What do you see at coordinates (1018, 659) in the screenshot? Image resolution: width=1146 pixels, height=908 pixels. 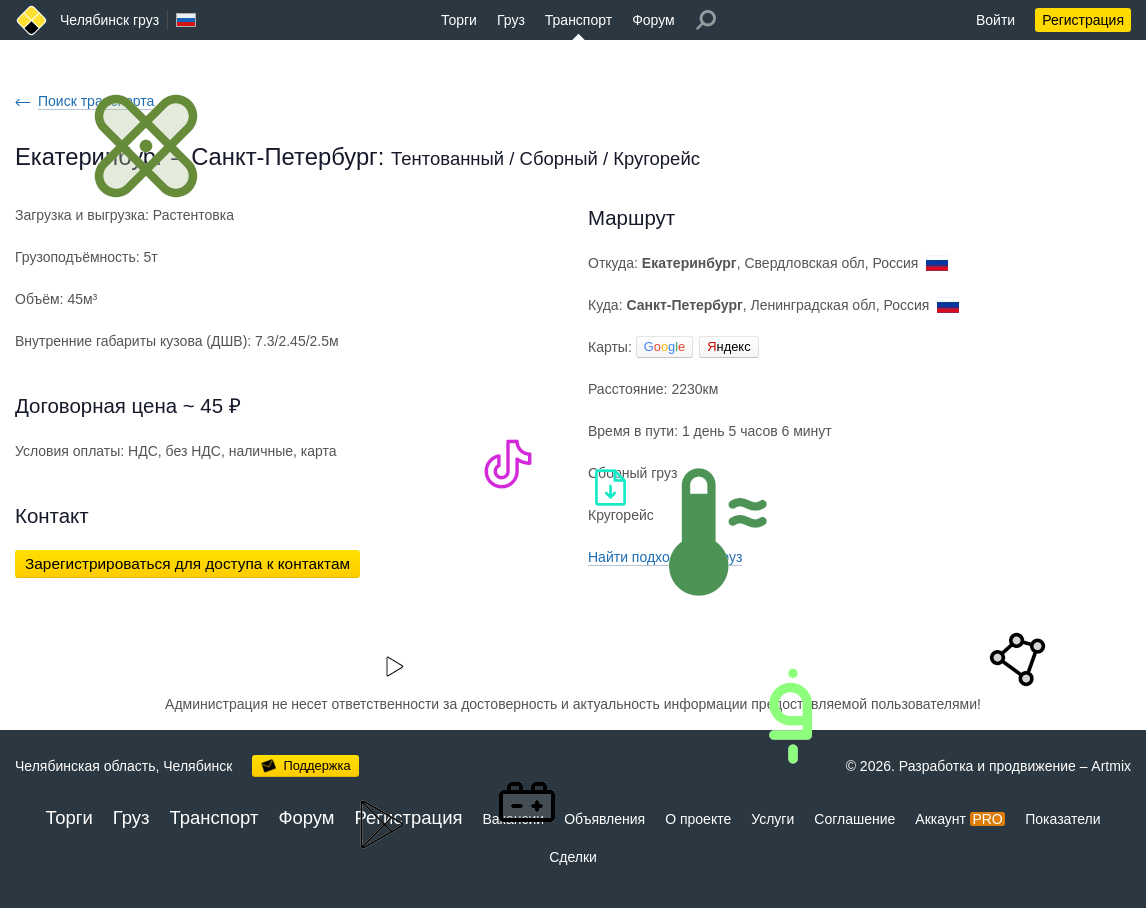 I see `create a polygon shape` at bounding box center [1018, 659].